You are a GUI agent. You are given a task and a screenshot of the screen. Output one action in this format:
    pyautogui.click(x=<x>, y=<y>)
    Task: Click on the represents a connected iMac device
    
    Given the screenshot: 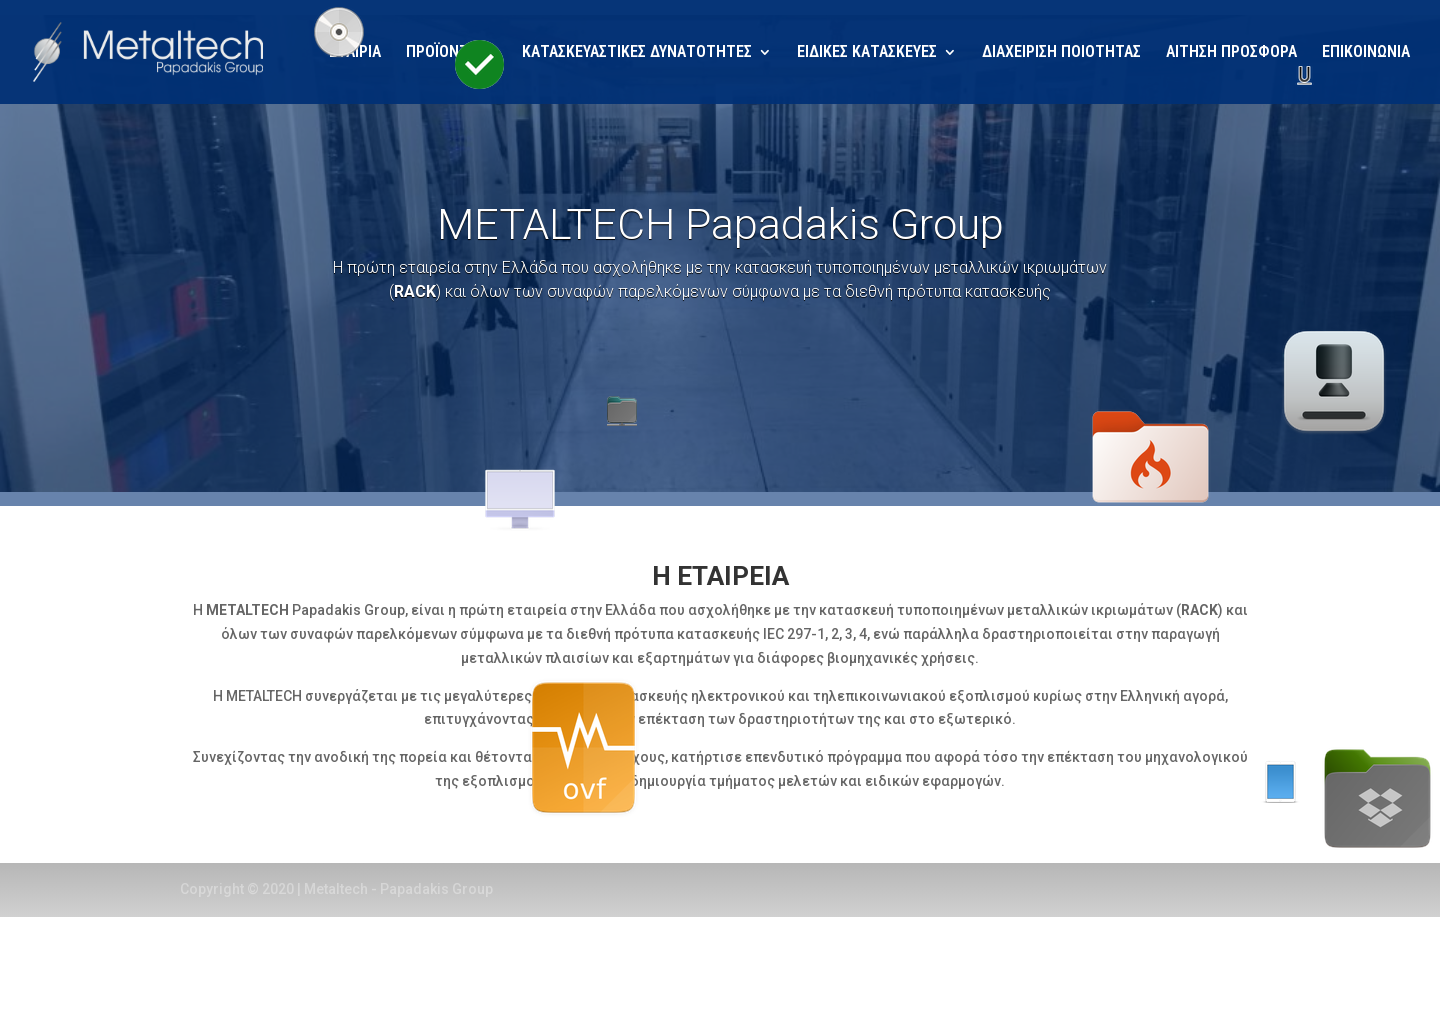 What is the action you would take?
    pyautogui.click(x=520, y=498)
    